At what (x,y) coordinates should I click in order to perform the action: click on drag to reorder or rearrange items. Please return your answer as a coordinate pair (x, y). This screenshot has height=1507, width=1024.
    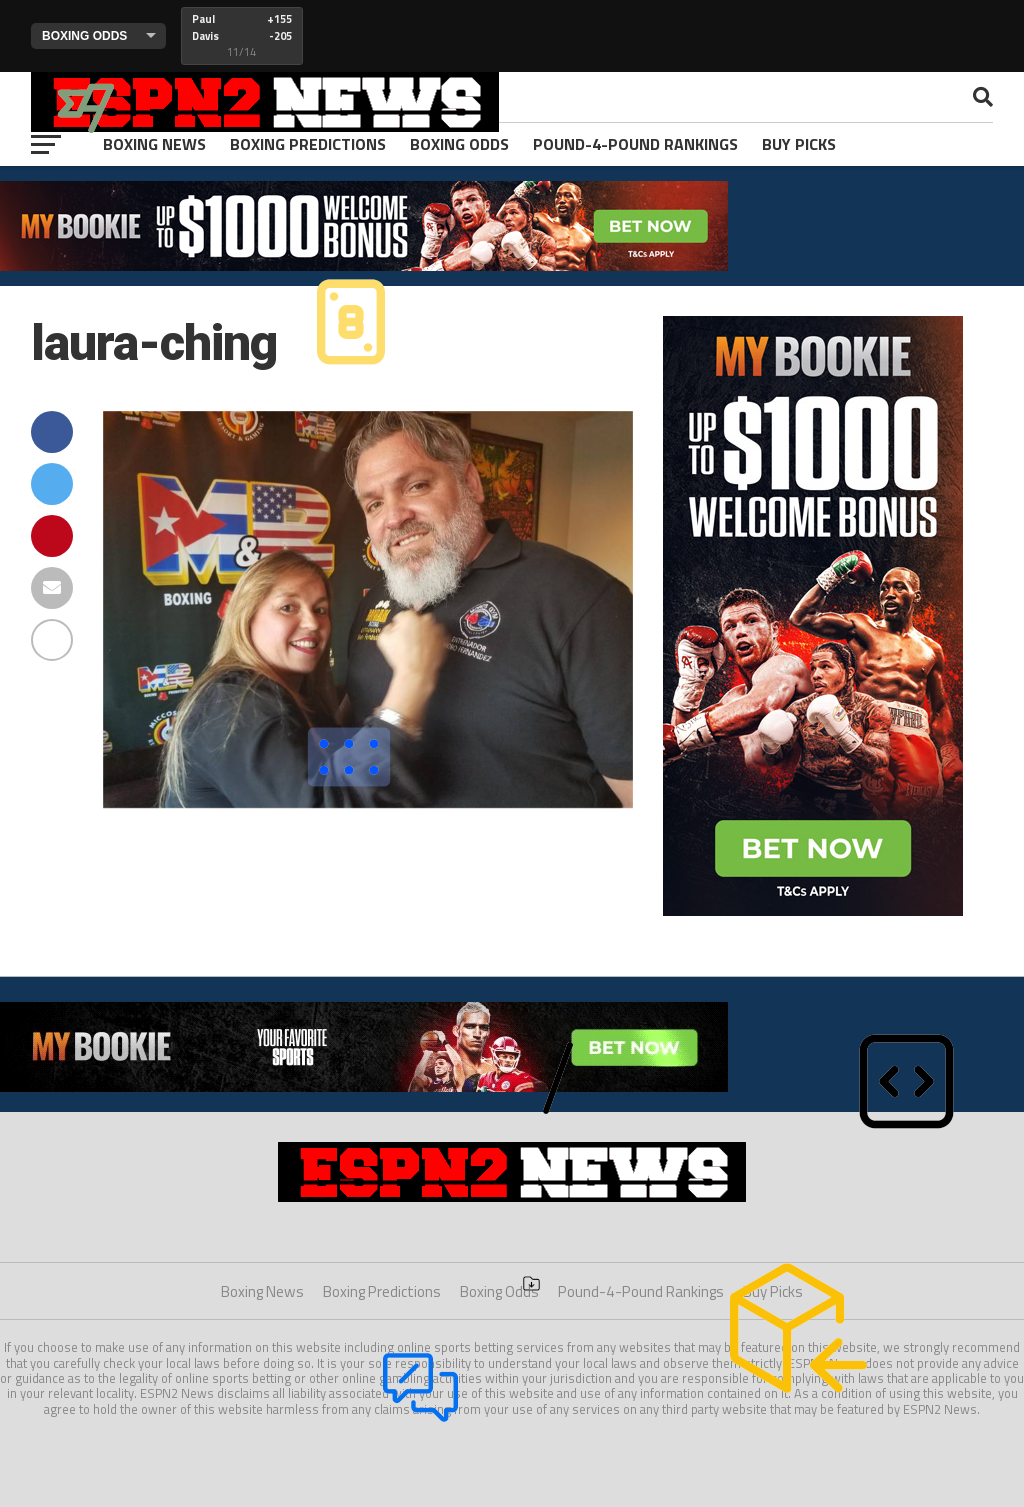
    Looking at the image, I should click on (349, 757).